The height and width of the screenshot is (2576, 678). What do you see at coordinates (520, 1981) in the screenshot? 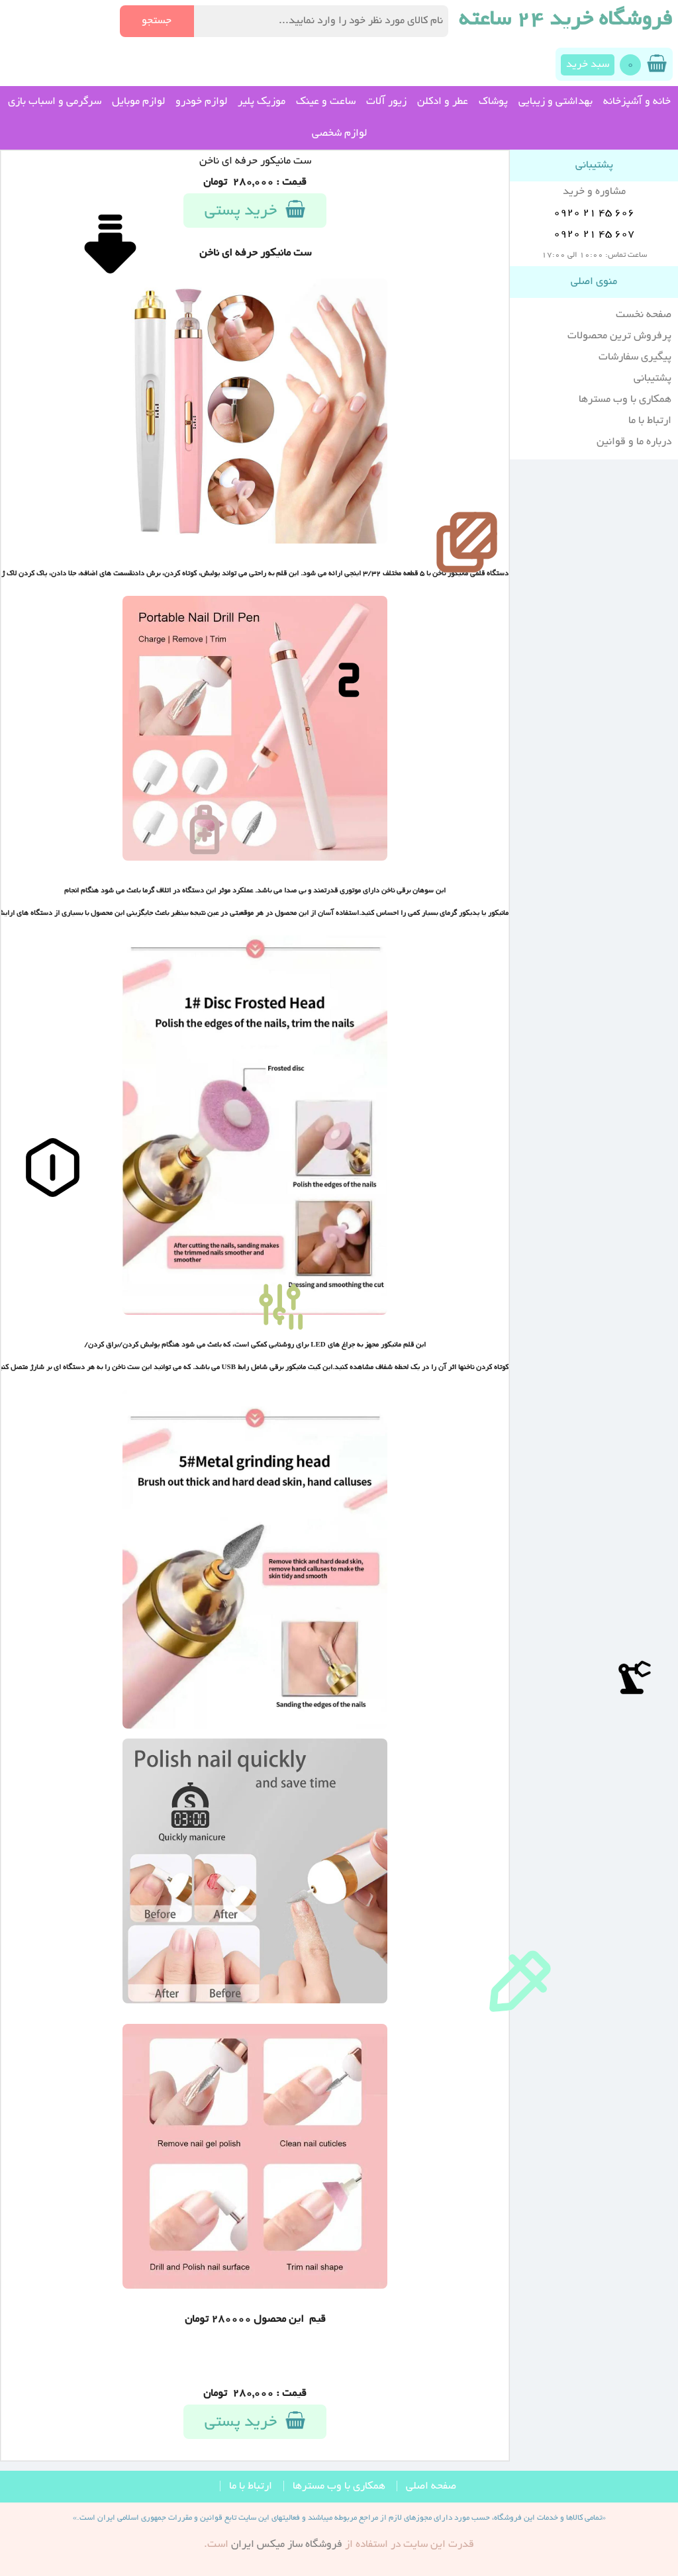
I see `select a color from the canvas` at bounding box center [520, 1981].